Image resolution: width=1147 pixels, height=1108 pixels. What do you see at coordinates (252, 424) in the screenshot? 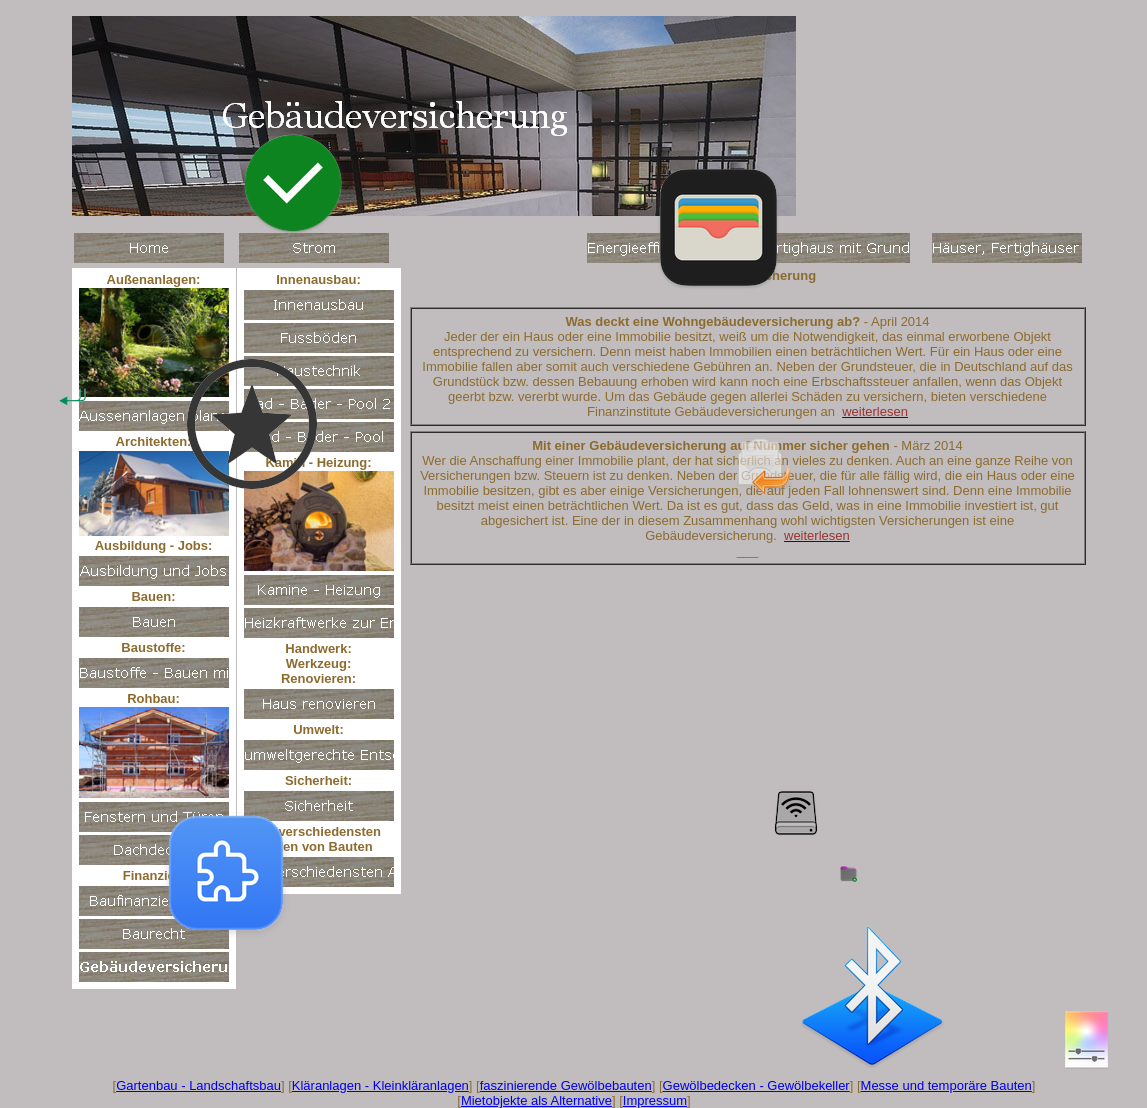
I see `set default applications for file types` at bounding box center [252, 424].